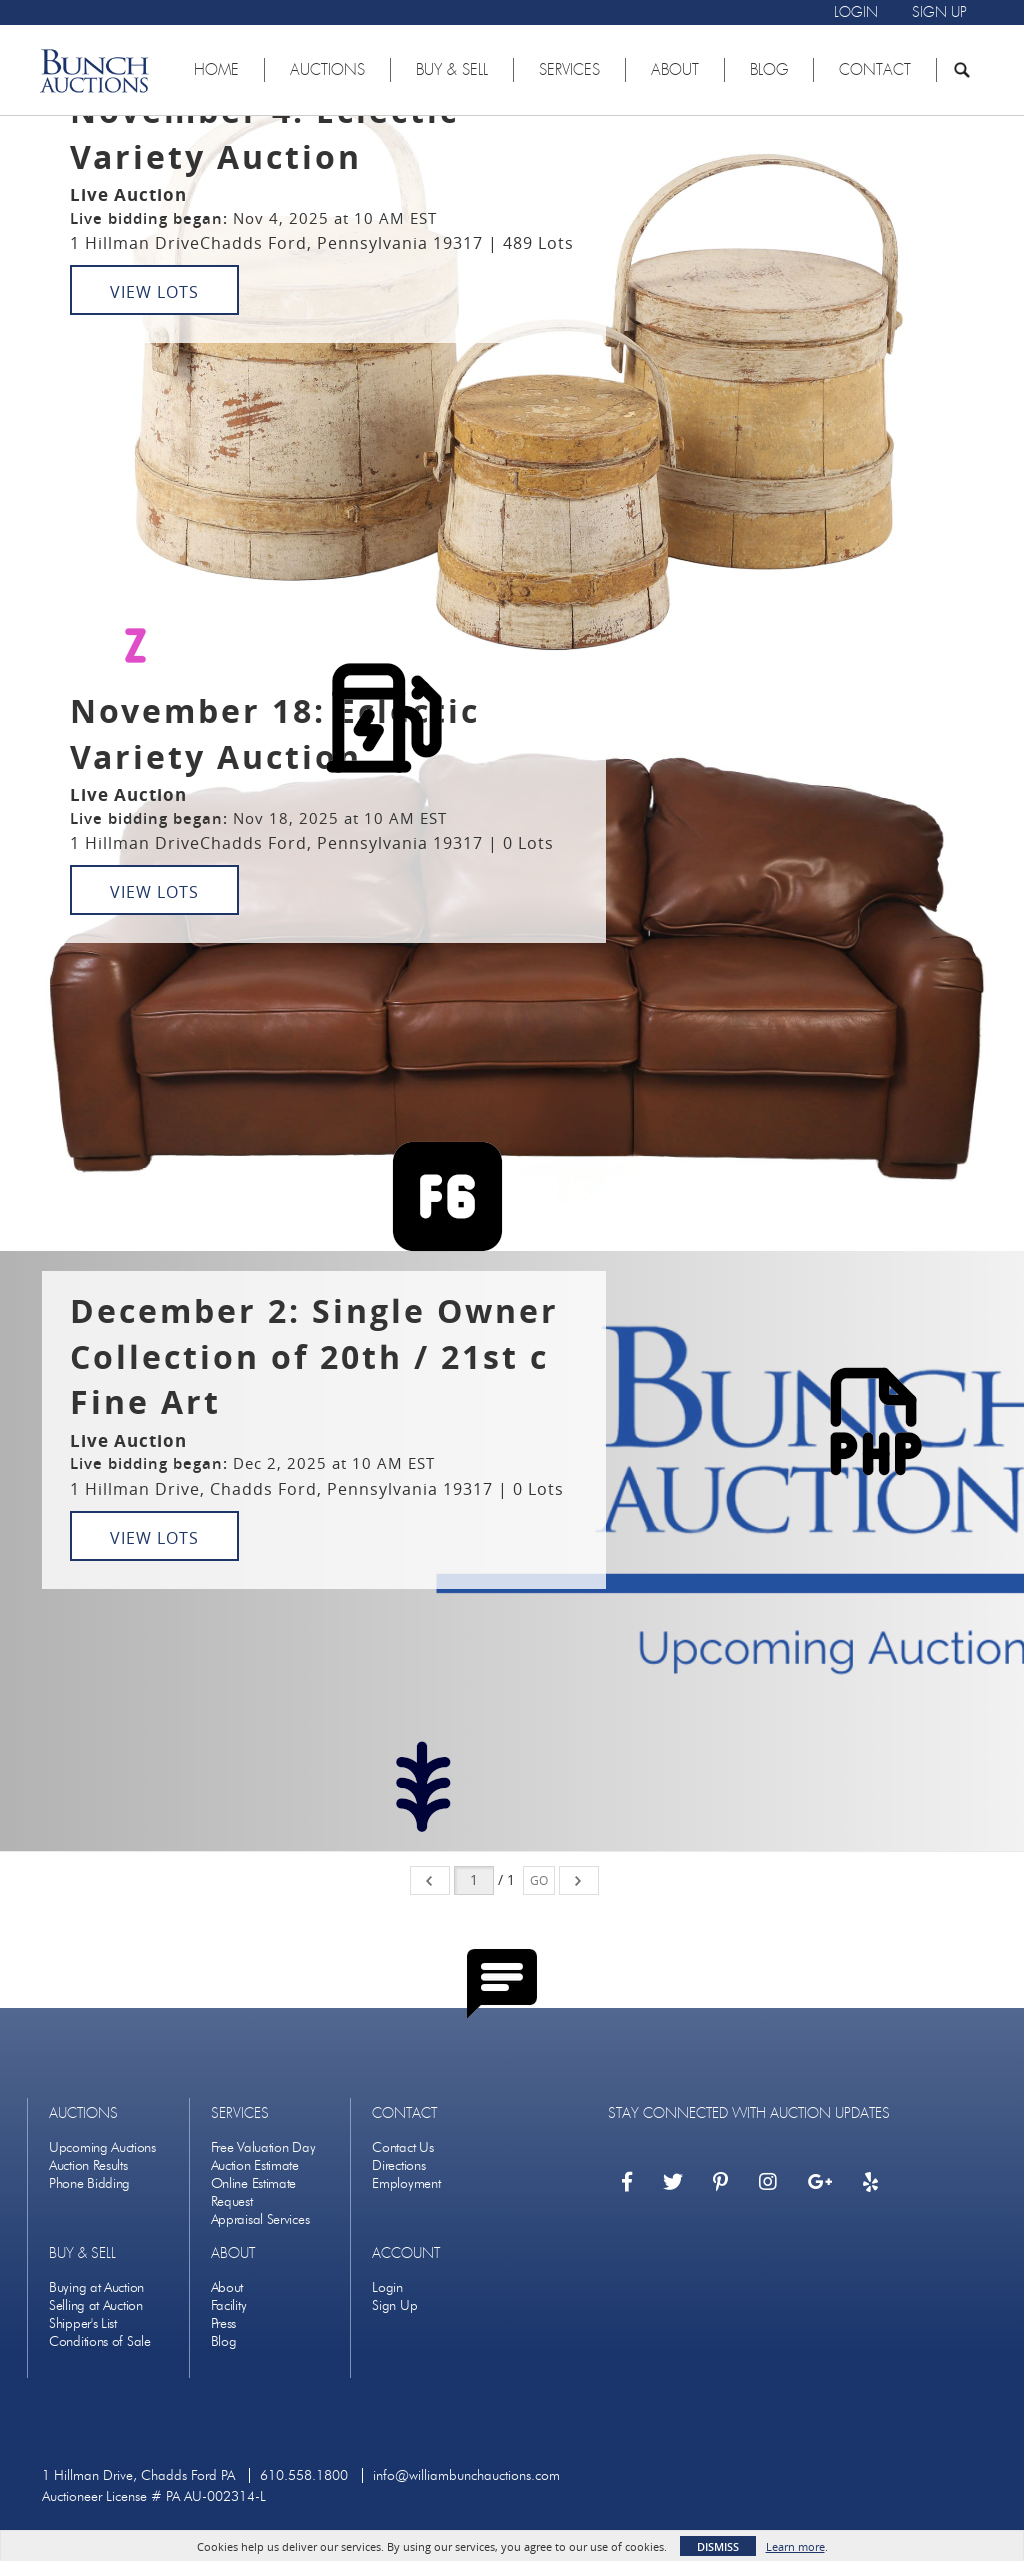  What do you see at coordinates (135, 645) in the screenshot?
I see `indicates z-index or layer ordering option` at bounding box center [135, 645].